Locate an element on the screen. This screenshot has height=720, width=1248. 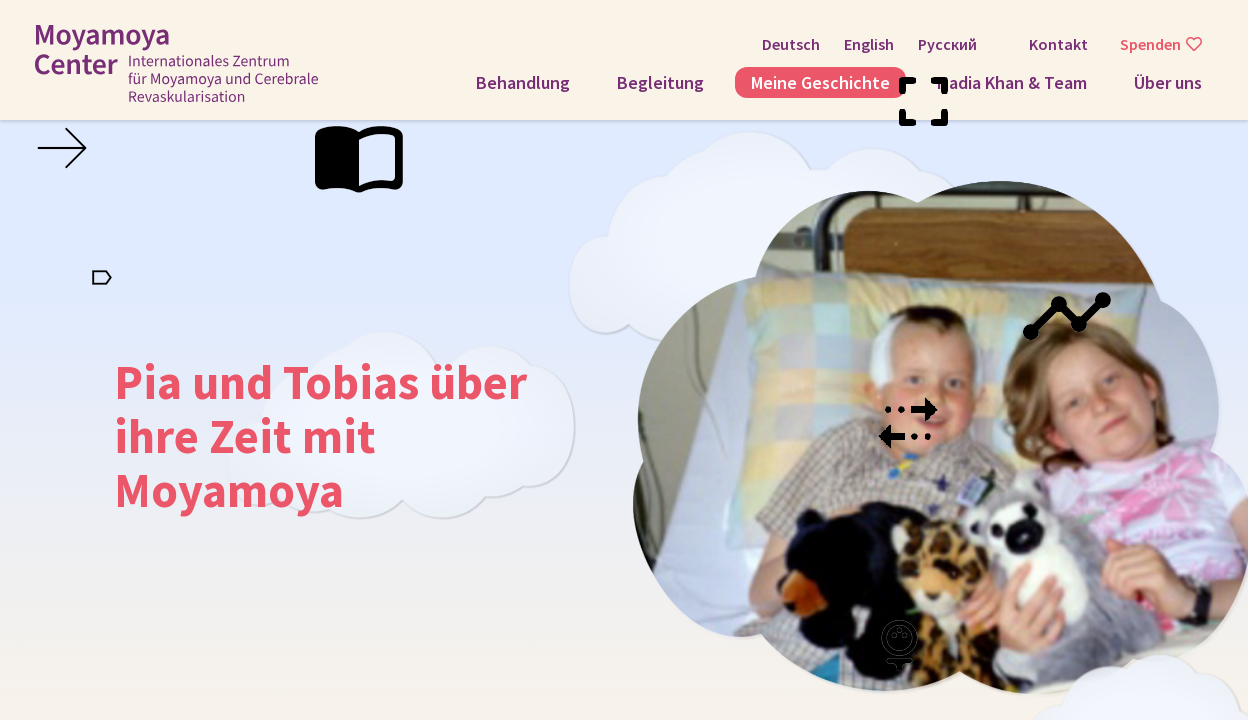
expand to fullscreen mode is located at coordinates (923, 101).